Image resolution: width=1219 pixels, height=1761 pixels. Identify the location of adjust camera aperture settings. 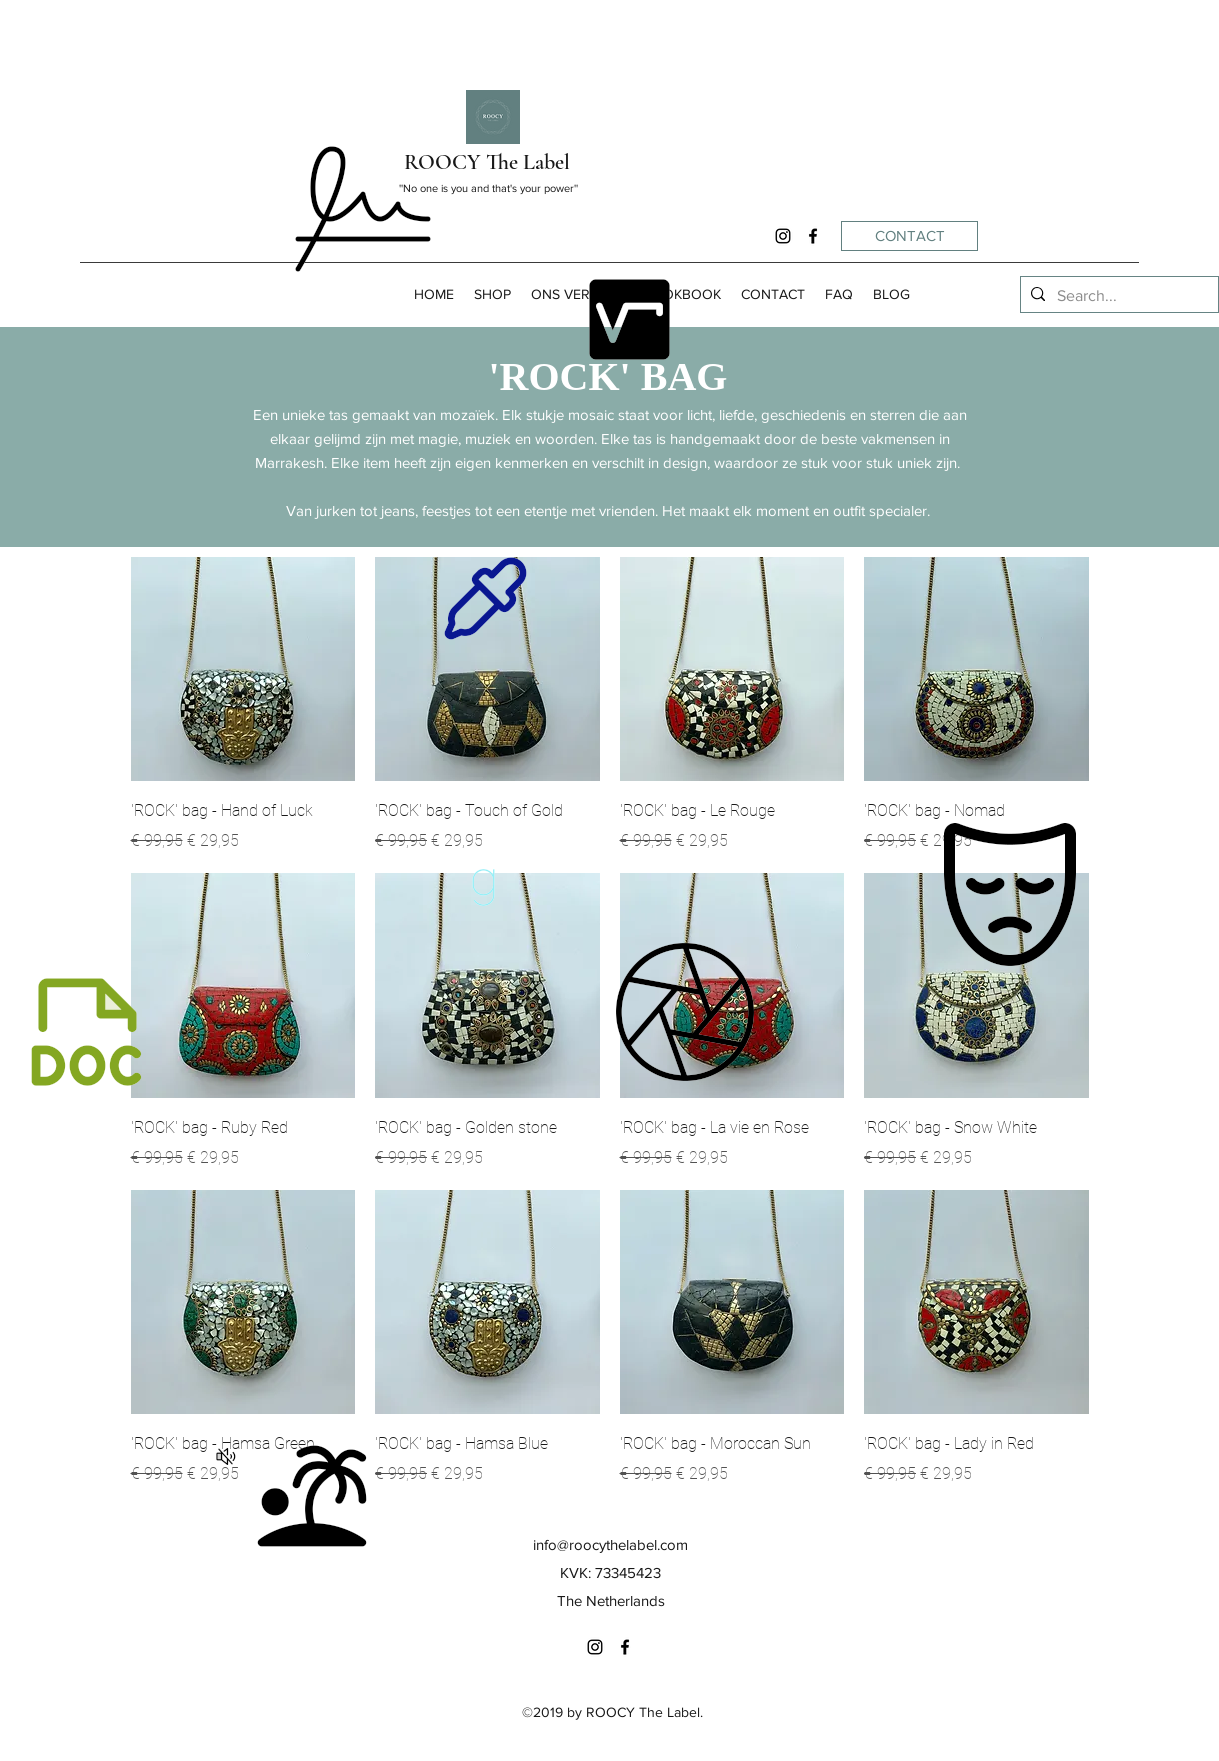
(685, 1012).